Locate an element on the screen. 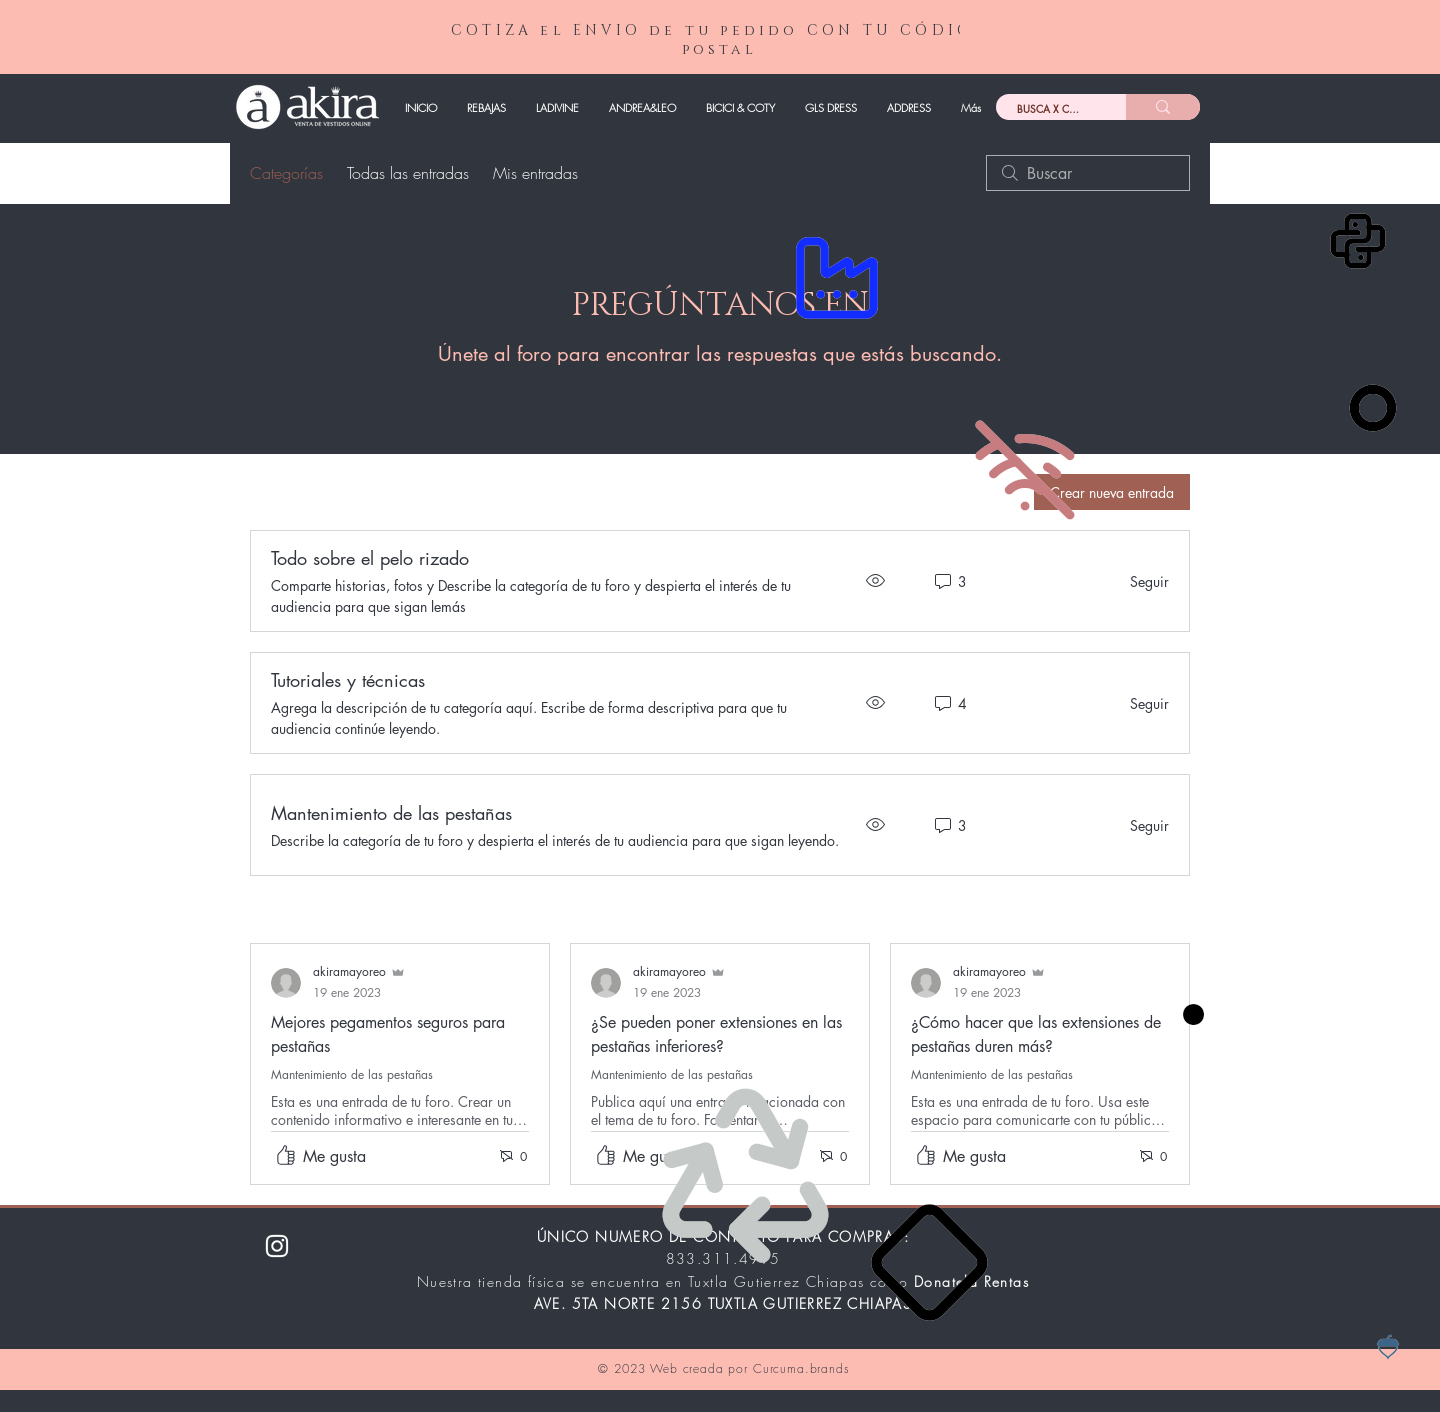  access nature or outdoor-related content is located at coordinates (1388, 1347).